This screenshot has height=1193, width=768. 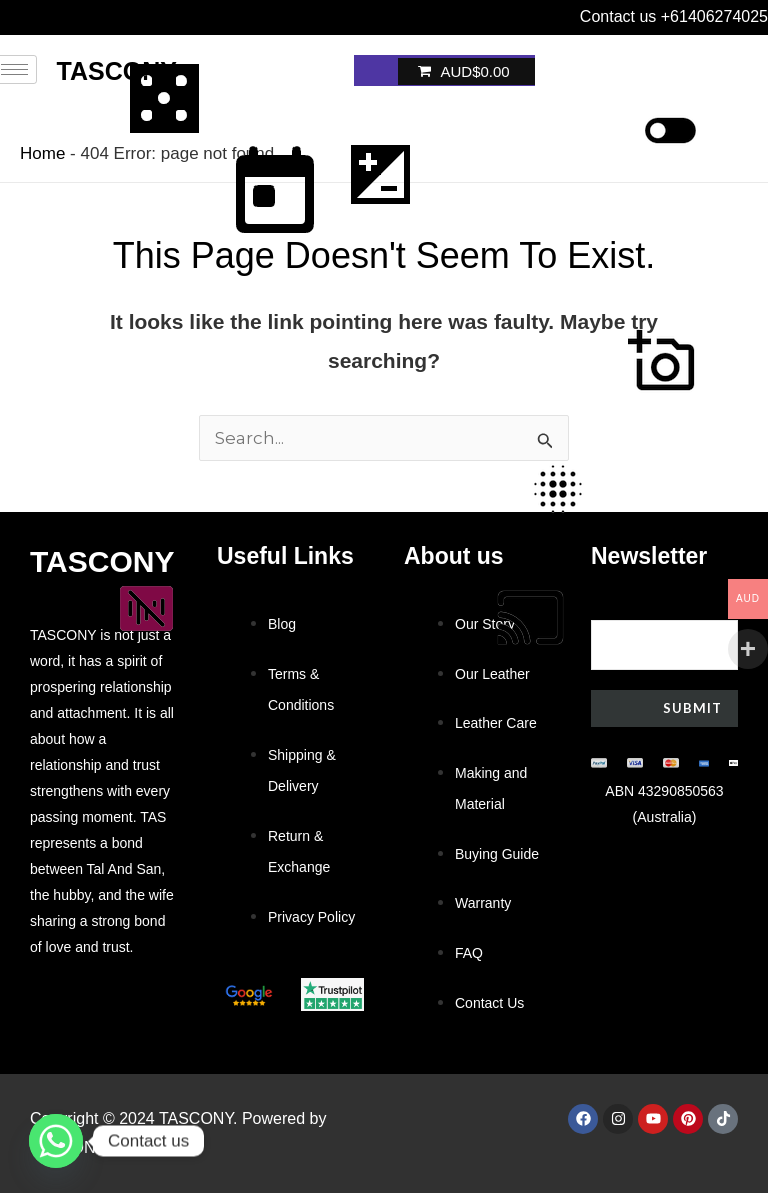 I want to click on access casino or gambling games, so click(x=164, y=98).